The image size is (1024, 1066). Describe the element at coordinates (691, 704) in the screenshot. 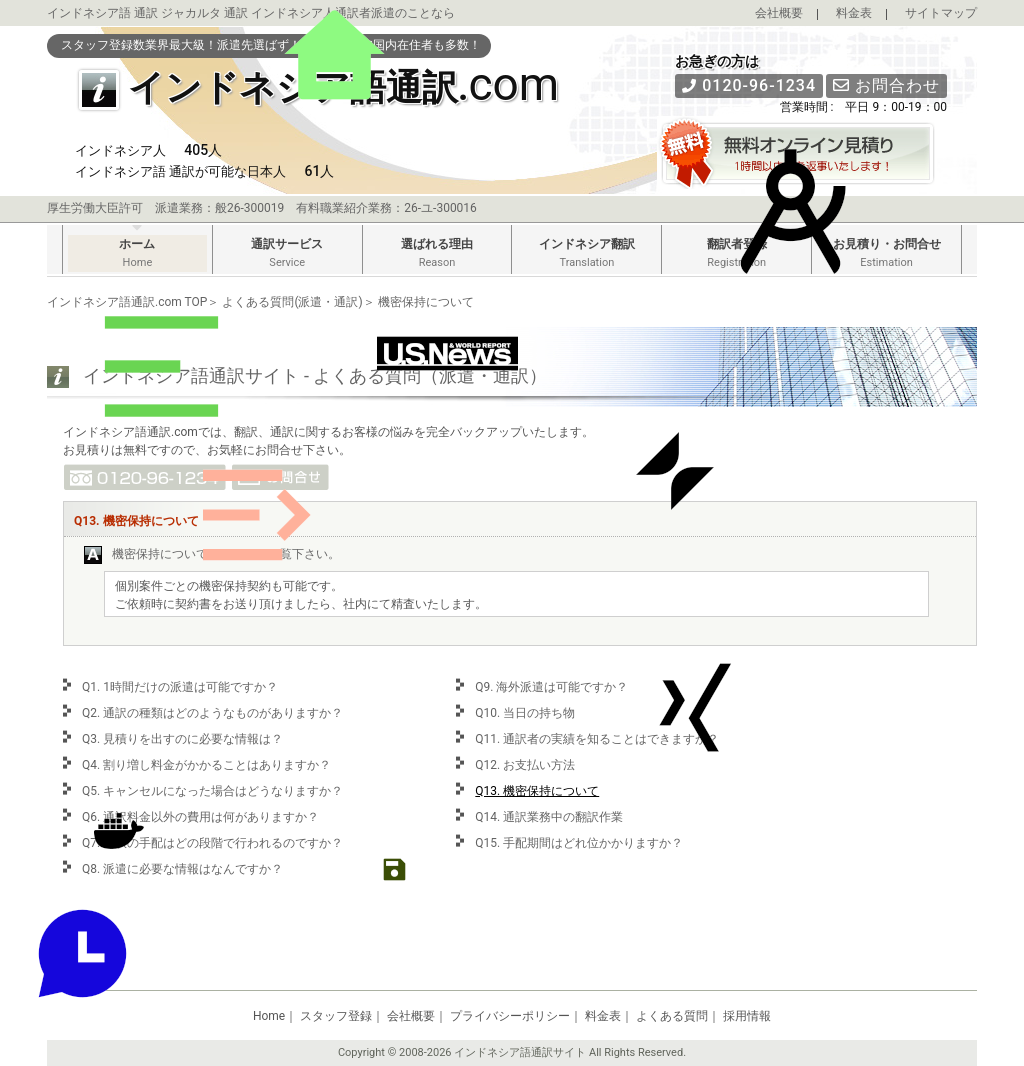

I see `link to Xing professional network profile` at that location.